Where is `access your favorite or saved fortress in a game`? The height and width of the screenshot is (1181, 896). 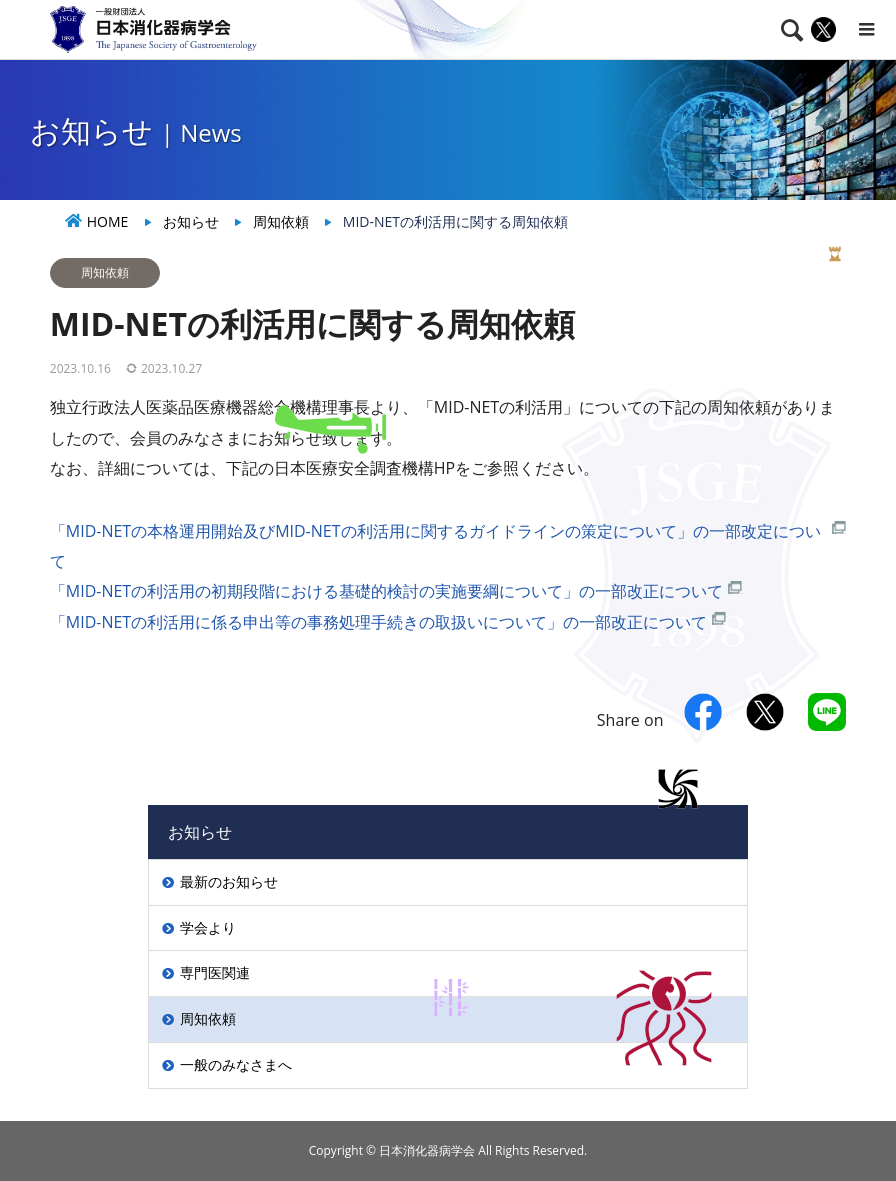
access your favorite or saved fortress in a game is located at coordinates (835, 254).